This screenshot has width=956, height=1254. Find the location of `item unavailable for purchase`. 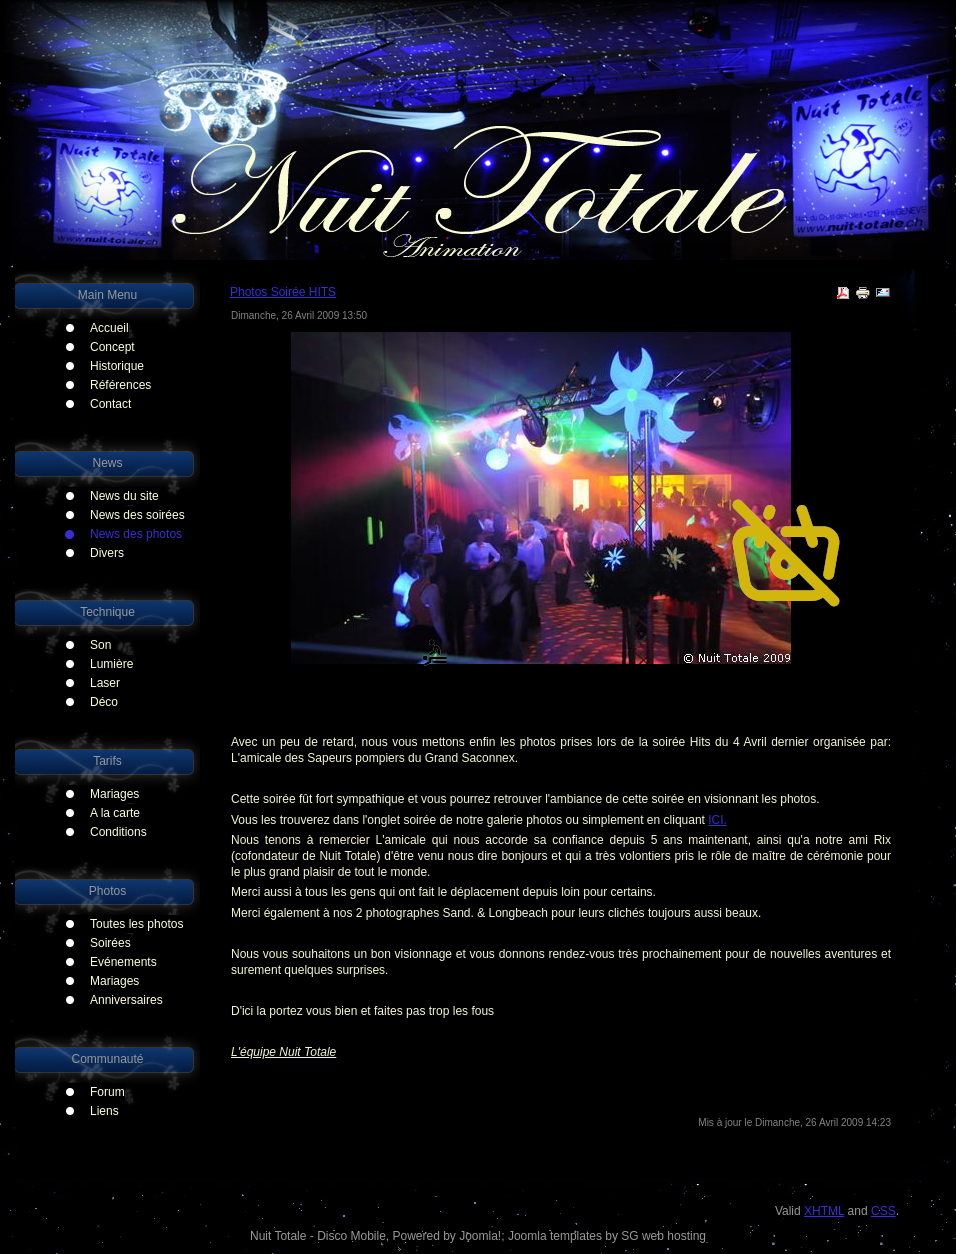

item unavailable for purchase is located at coordinates (786, 553).